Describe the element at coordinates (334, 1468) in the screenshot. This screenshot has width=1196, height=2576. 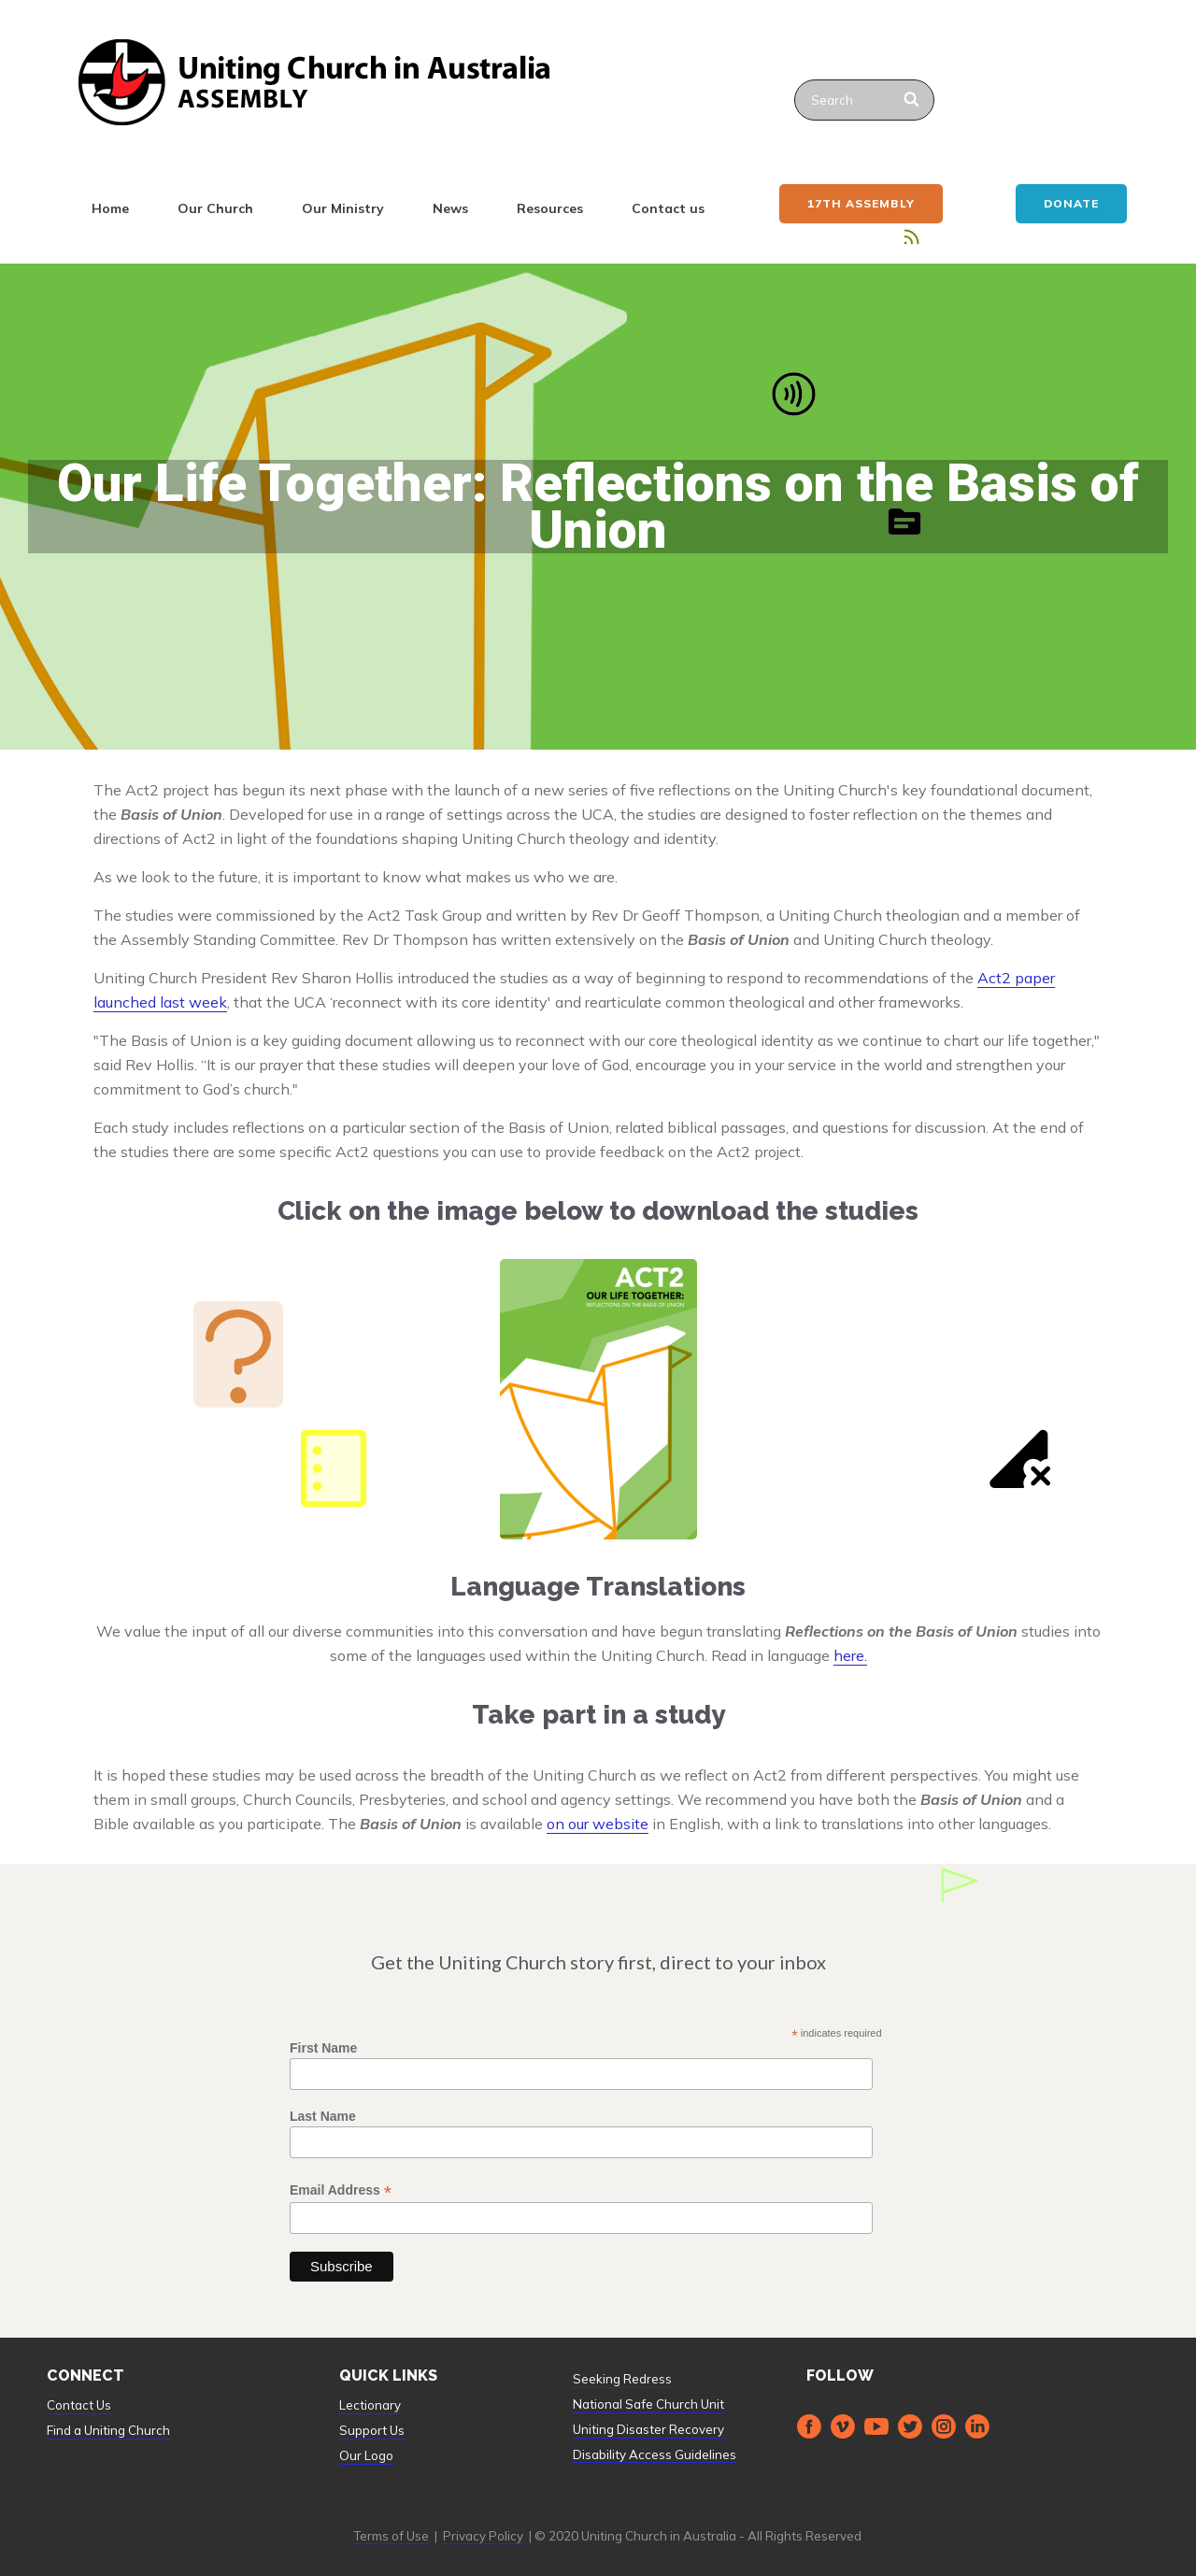
I see `view or manage screenplay files` at that location.